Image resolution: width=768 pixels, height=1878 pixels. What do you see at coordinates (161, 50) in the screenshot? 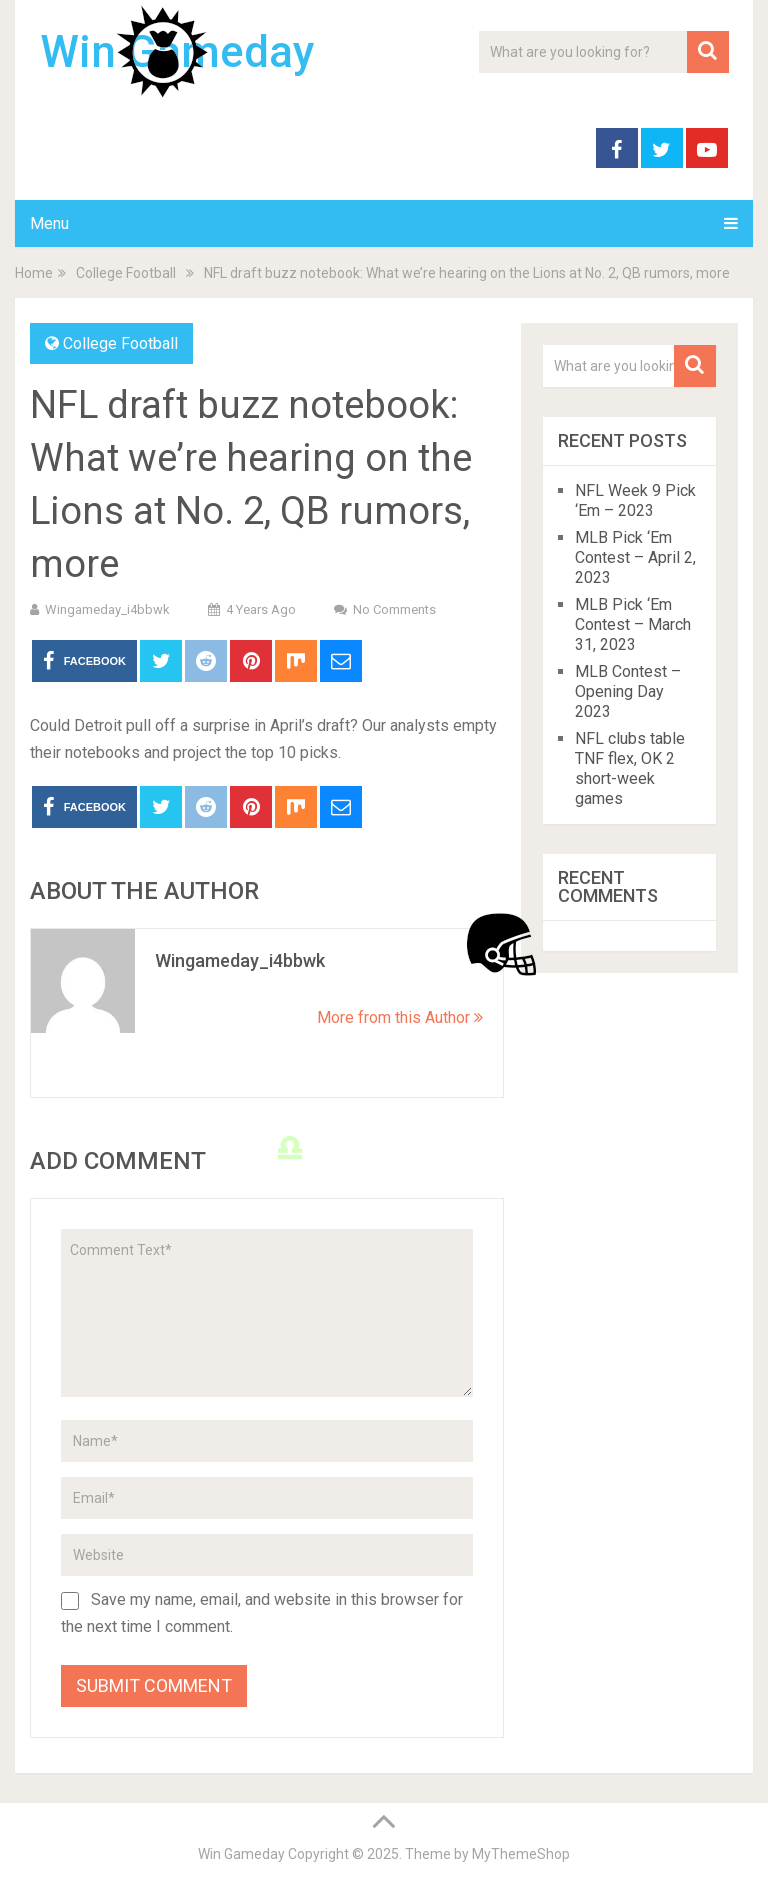
I see `view your in-game currency or coins` at bounding box center [161, 50].